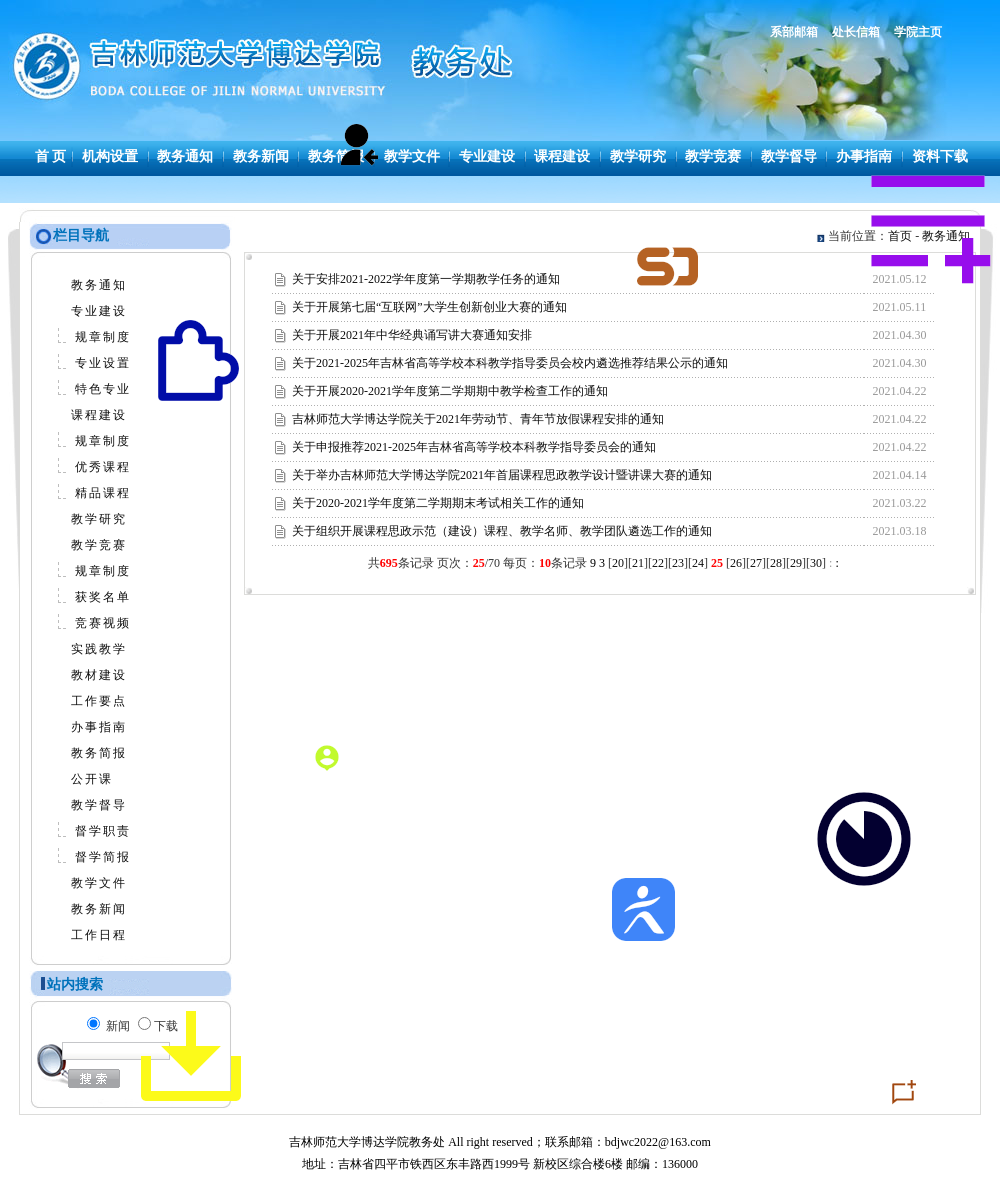 The height and width of the screenshot is (1188, 1000). I want to click on indicates task progress at approximately 70% complete, so click(864, 839).